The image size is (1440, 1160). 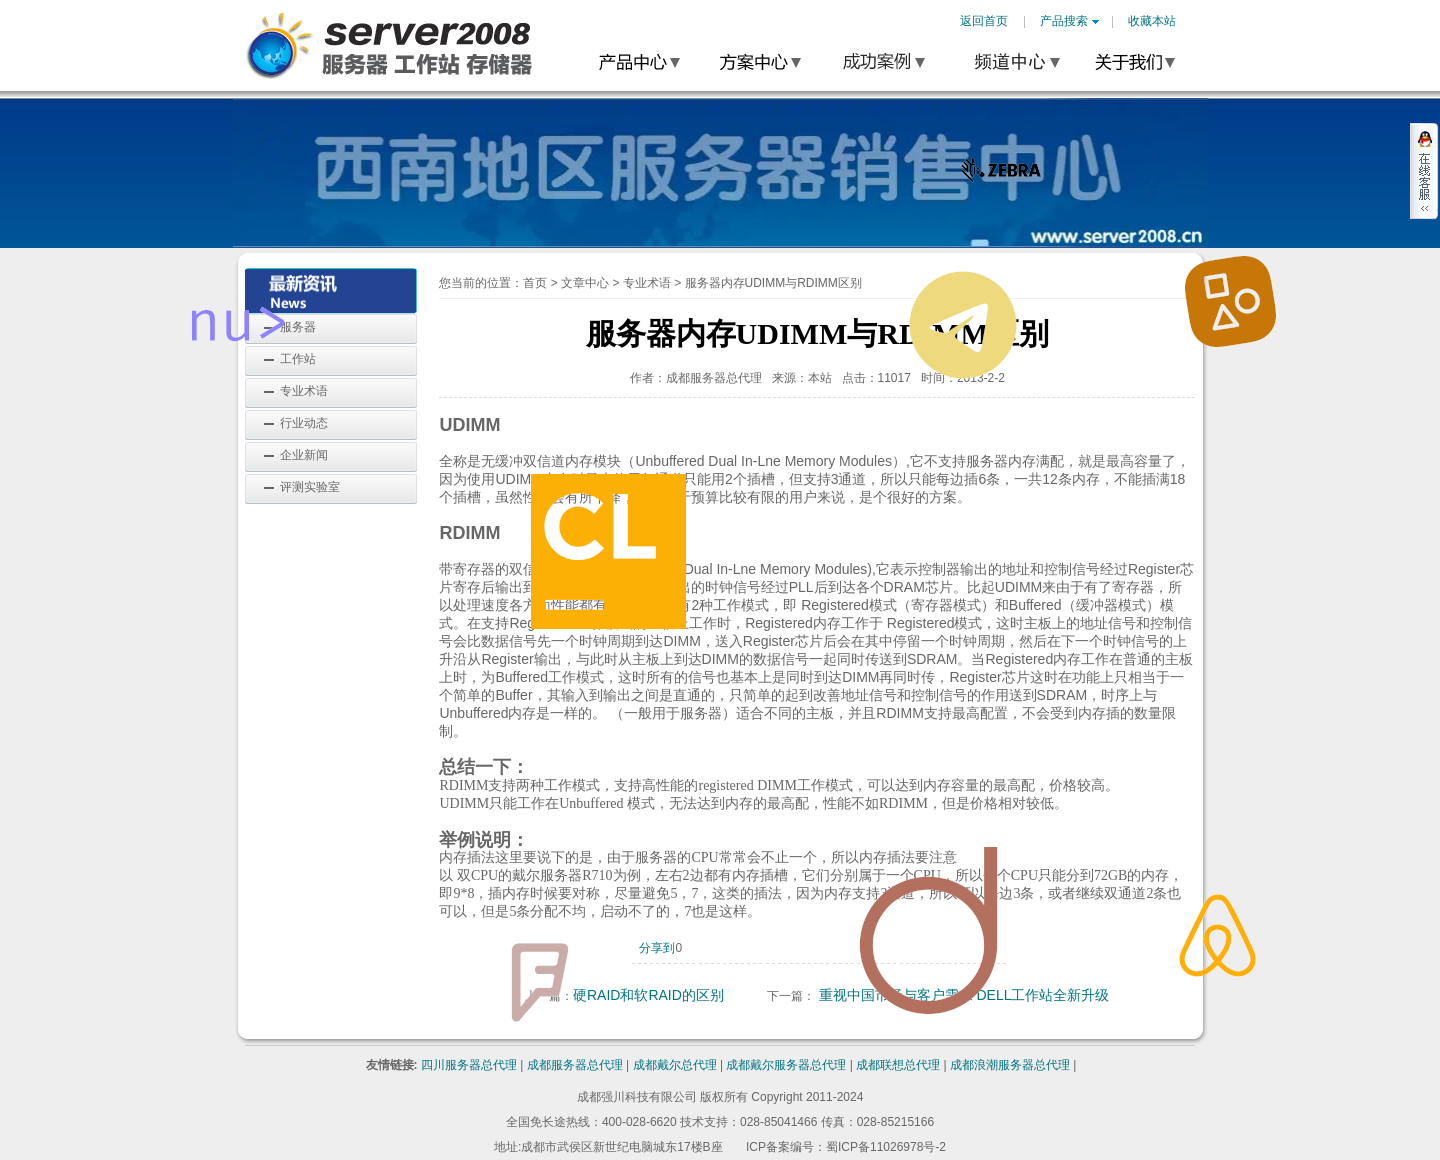 I want to click on zebra technologies company logo, so click(x=1001, y=170).